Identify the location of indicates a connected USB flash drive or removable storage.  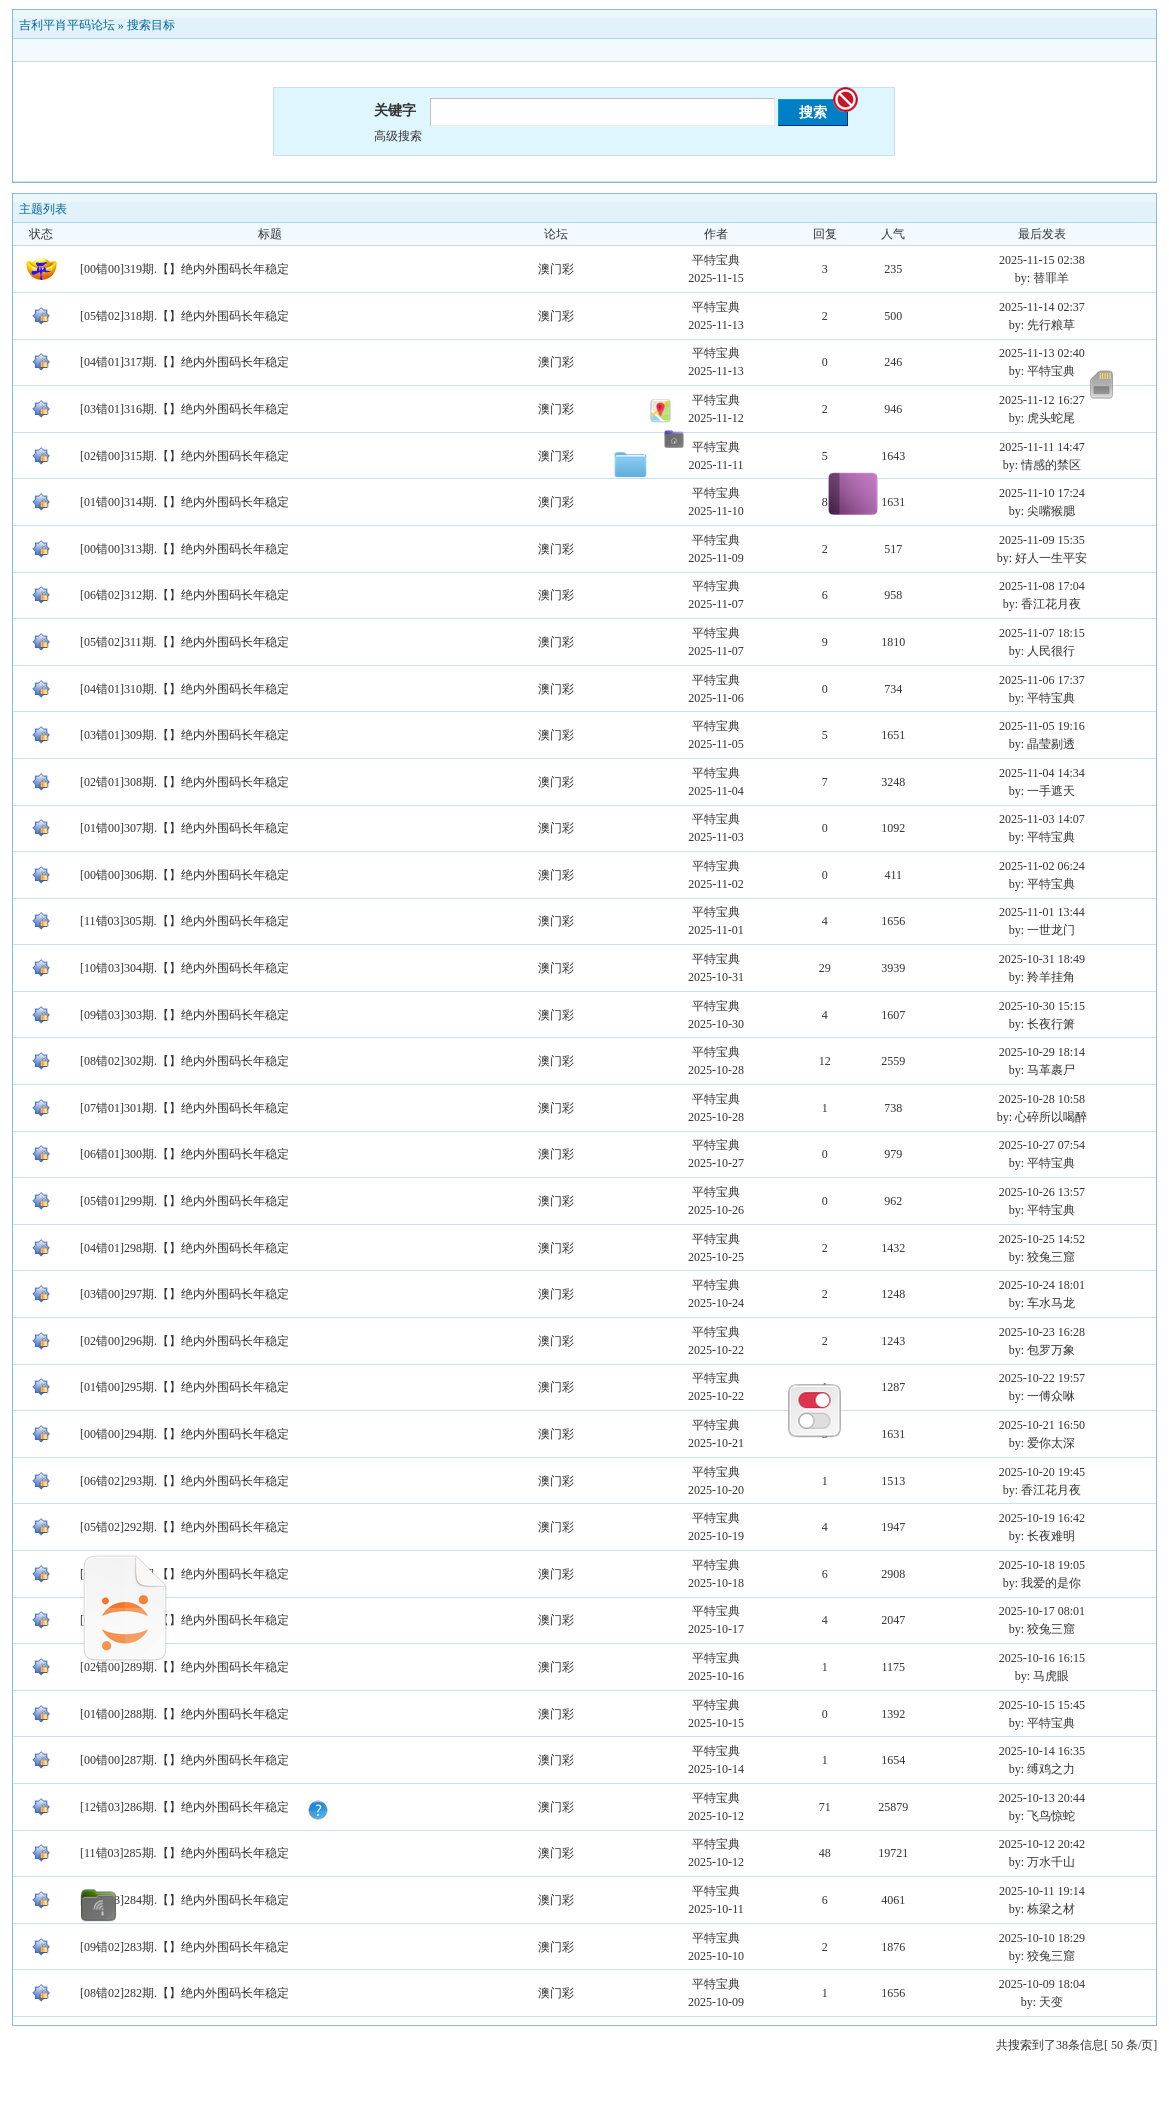
(1101, 384).